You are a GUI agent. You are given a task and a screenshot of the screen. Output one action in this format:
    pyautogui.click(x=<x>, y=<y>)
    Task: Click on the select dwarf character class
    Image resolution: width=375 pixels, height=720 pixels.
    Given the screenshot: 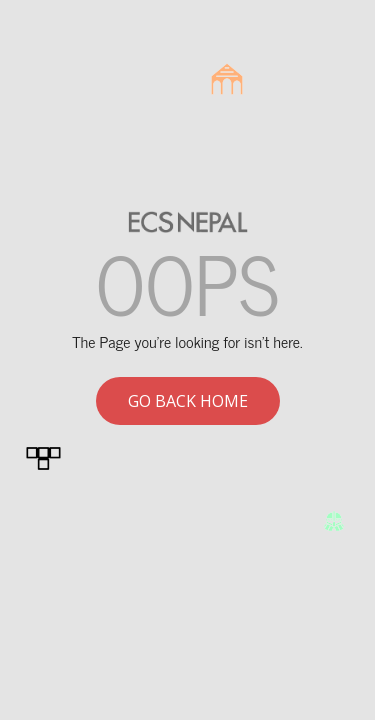 What is the action you would take?
    pyautogui.click(x=334, y=521)
    